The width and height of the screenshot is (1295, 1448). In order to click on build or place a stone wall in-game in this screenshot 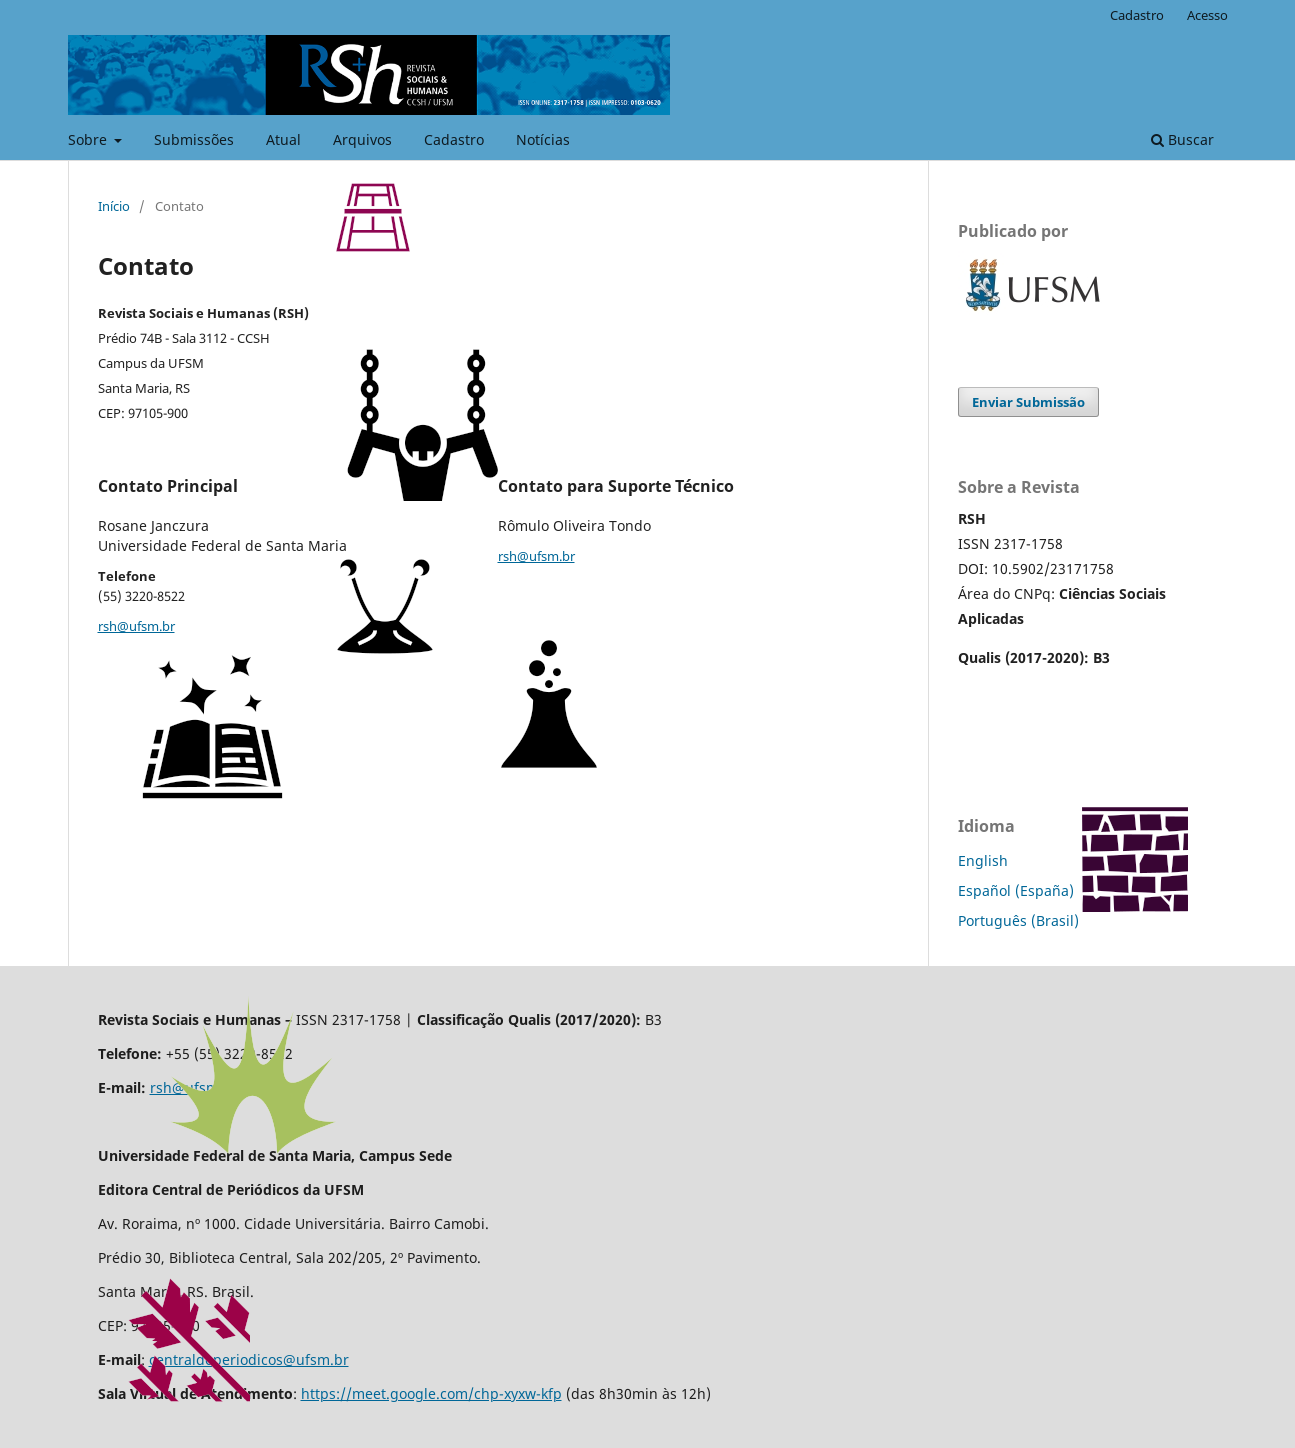, I will do `click(1135, 859)`.